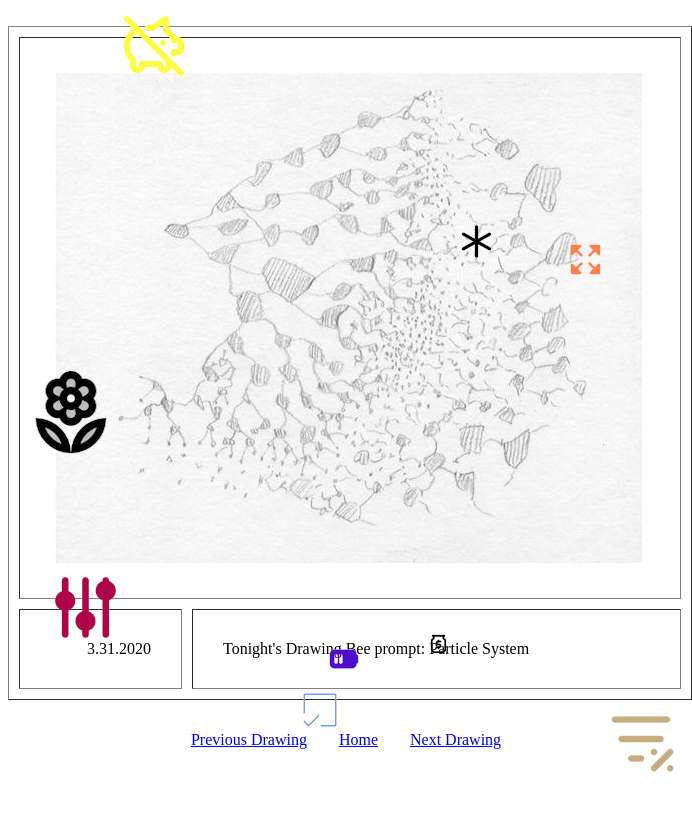 The height and width of the screenshot is (824, 692). What do you see at coordinates (320, 710) in the screenshot?
I see `mark task as complete` at bounding box center [320, 710].